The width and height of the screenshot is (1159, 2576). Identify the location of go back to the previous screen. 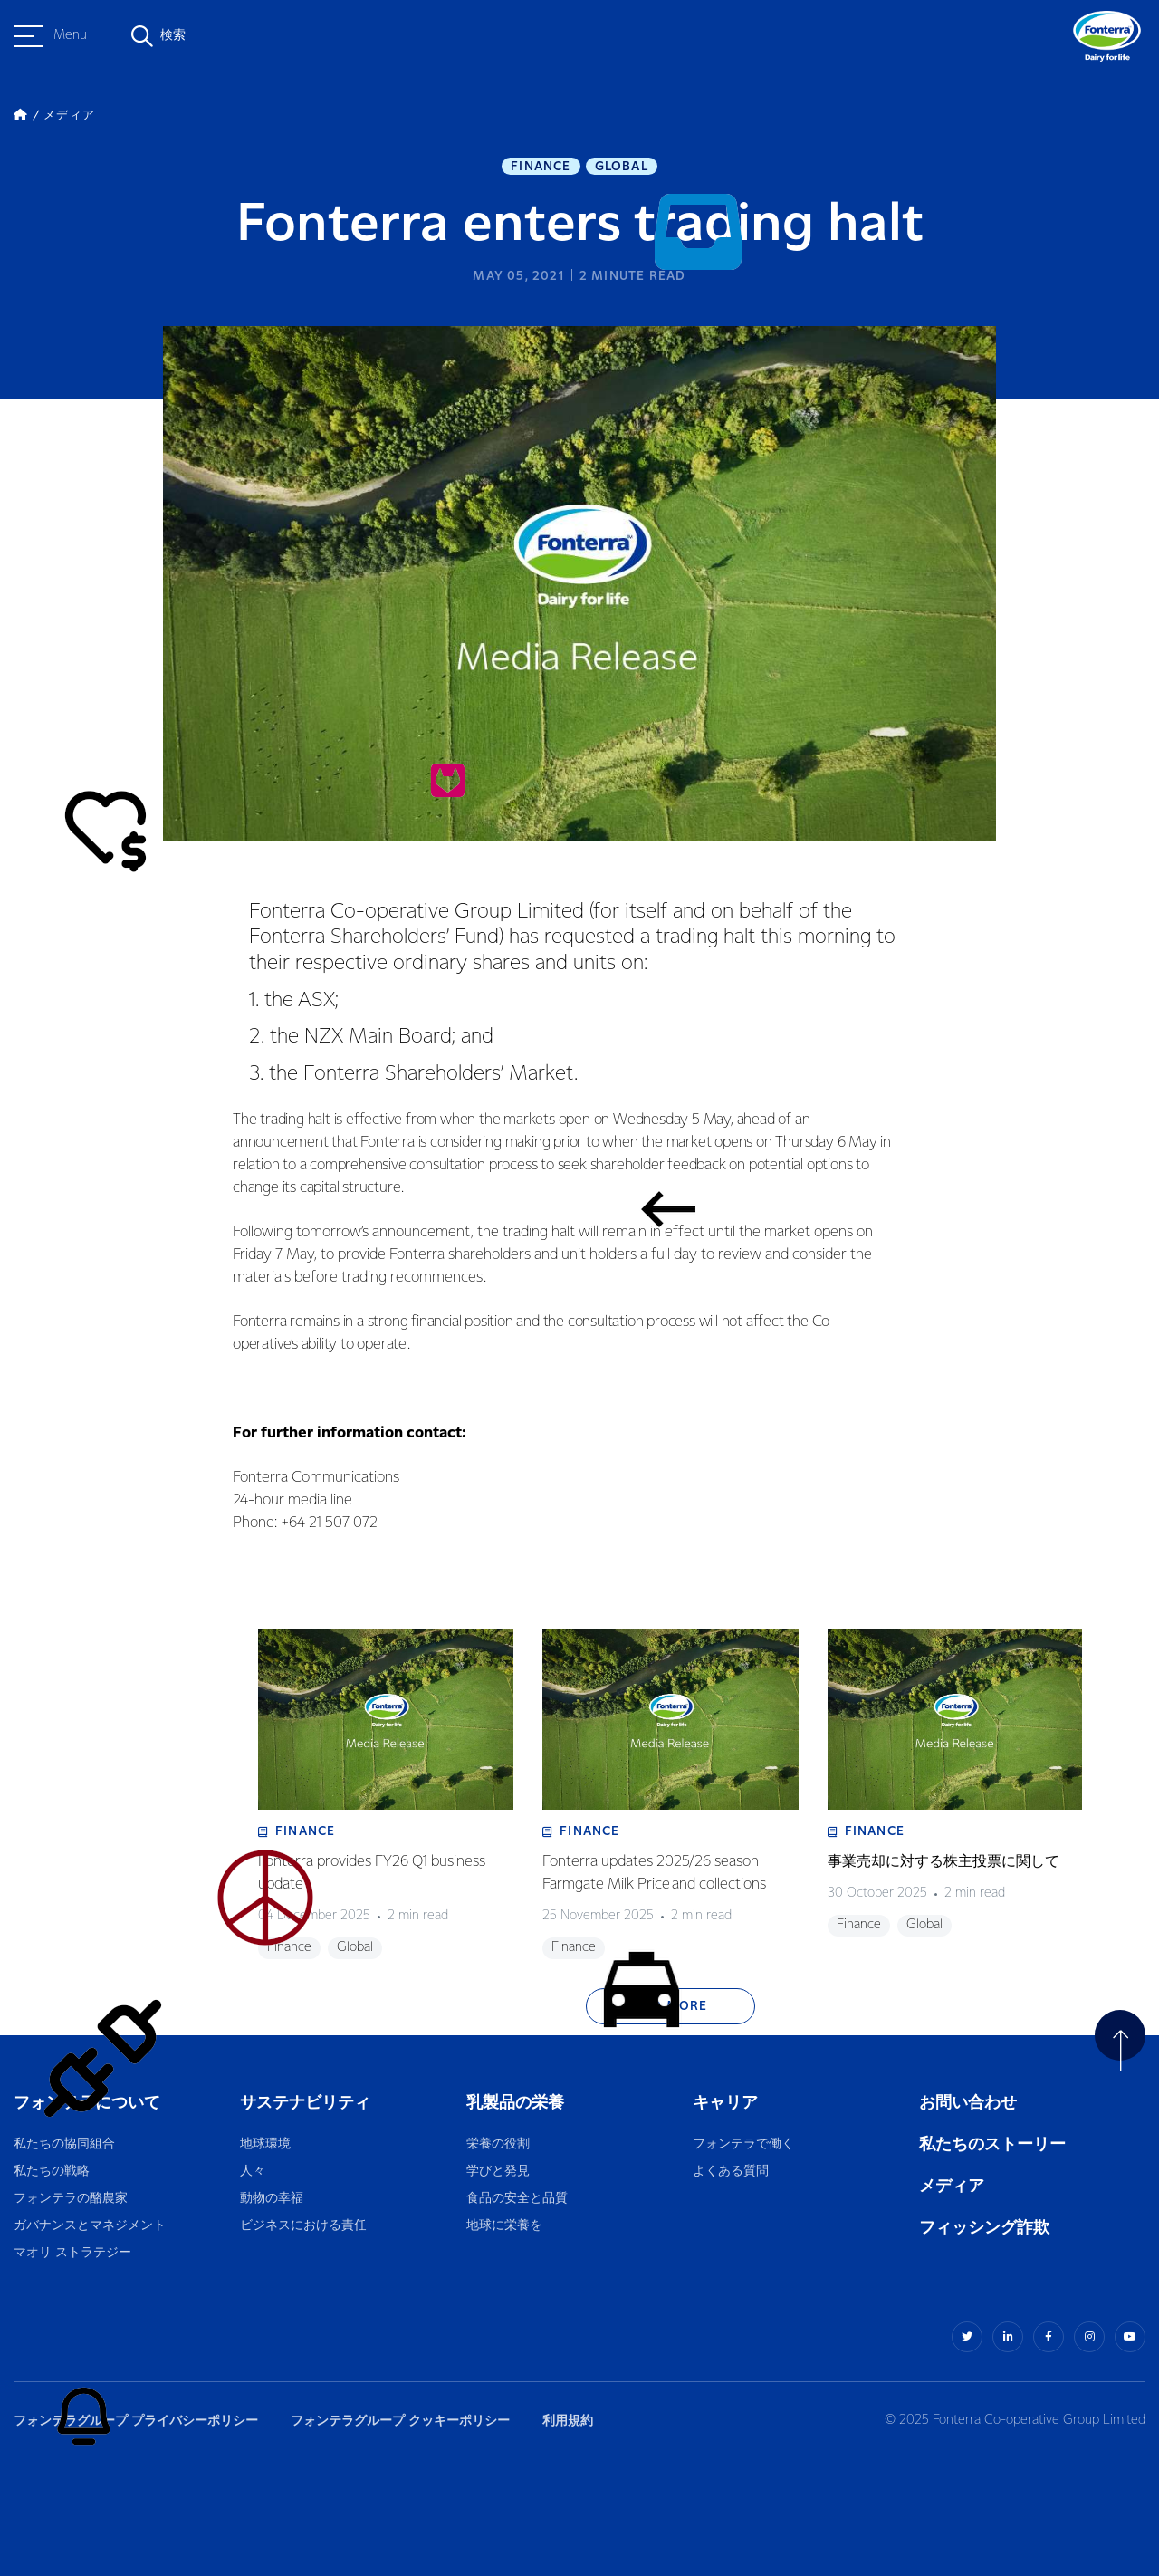
(668, 1209).